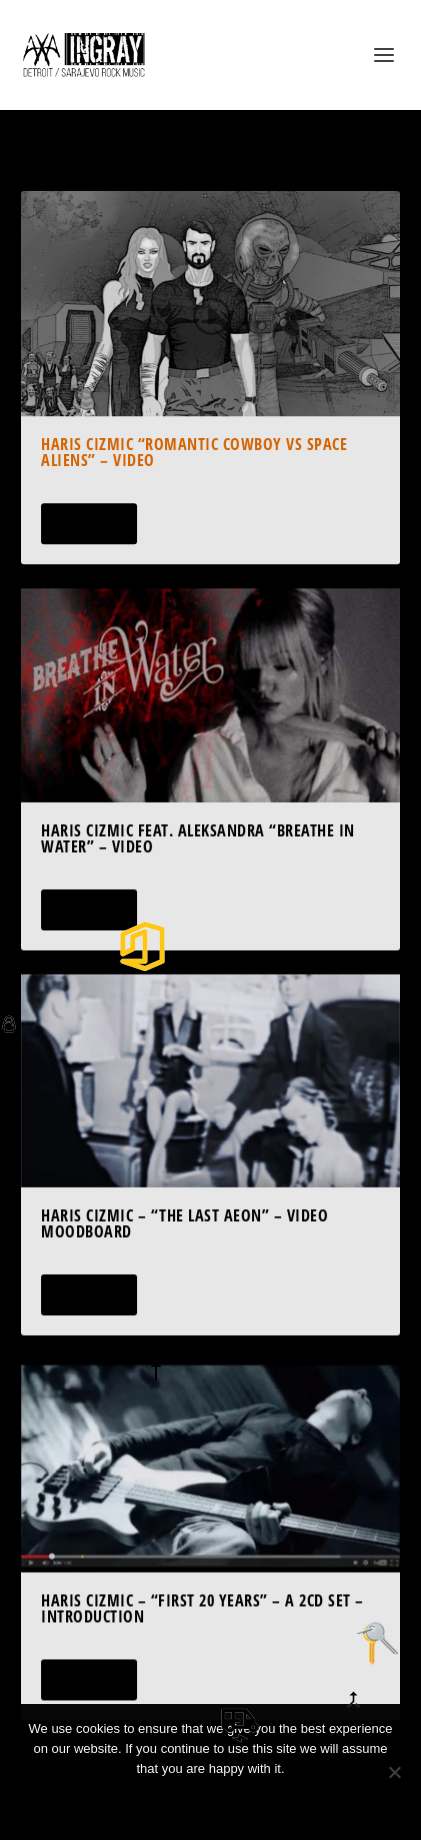 Image resolution: width=421 pixels, height=1840 pixels. What do you see at coordinates (353, 1699) in the screenshot?
I see `merge two active calls into a conference` at bounding box center [353, 1699].